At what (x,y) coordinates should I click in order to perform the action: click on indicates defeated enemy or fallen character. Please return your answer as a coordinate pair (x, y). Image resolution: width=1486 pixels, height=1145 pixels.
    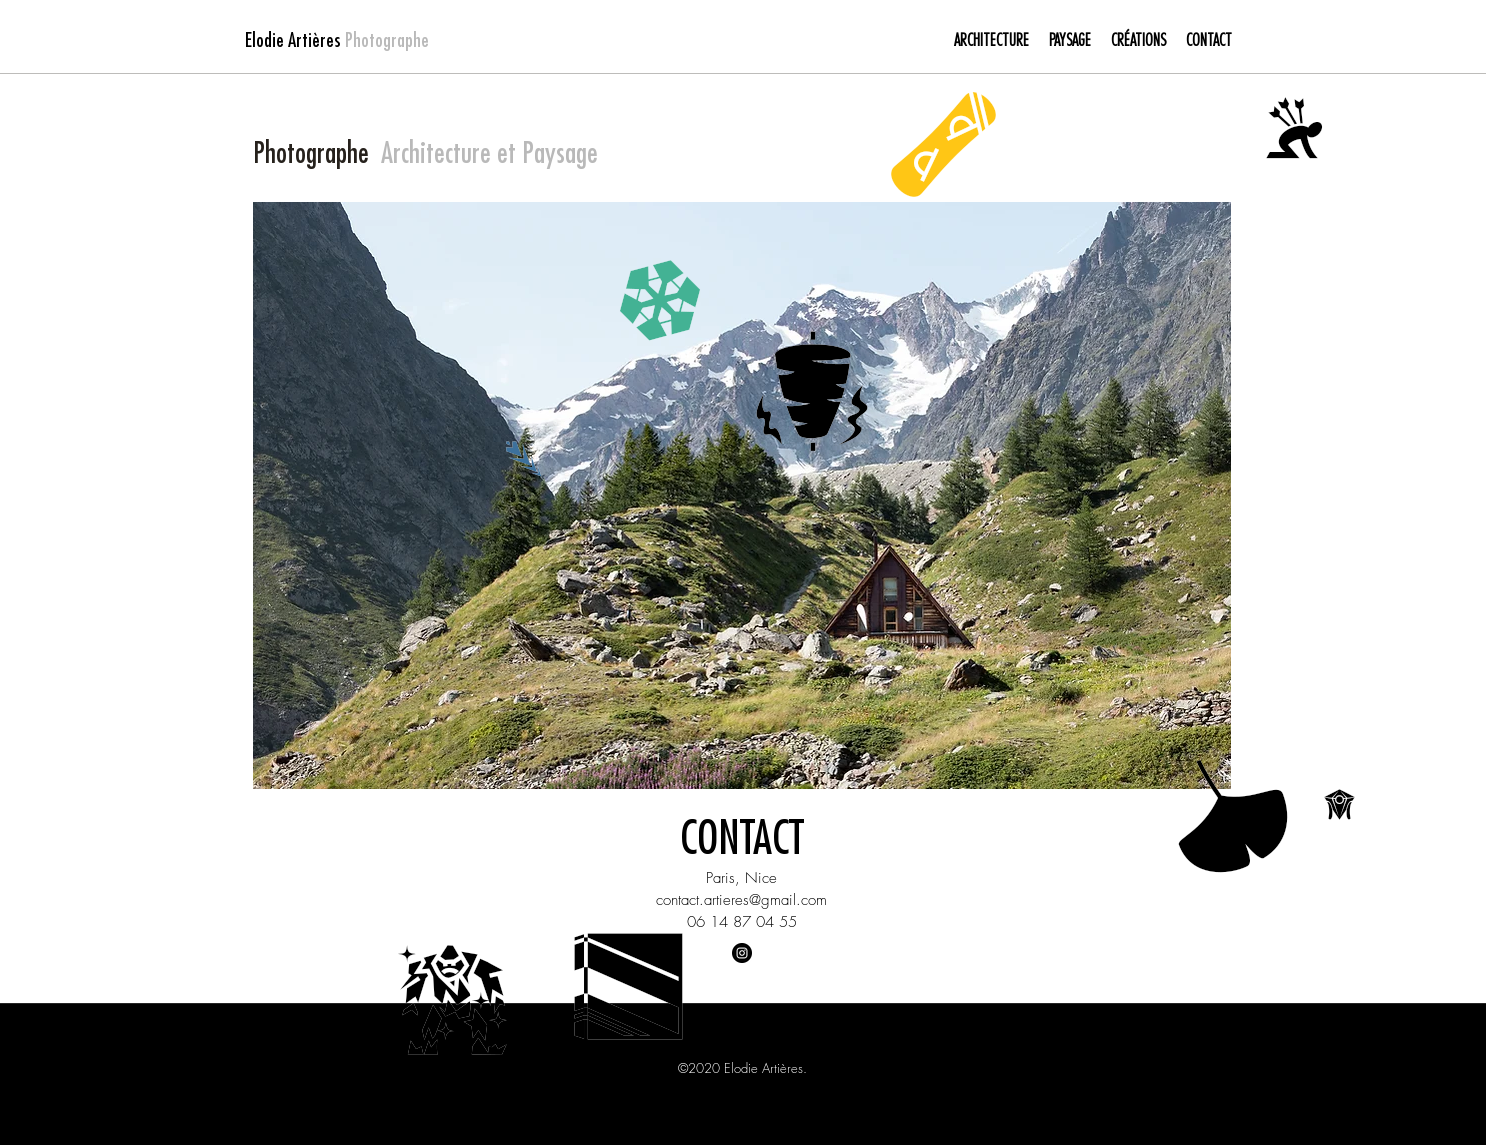
    Looking at the image, I should click on (1294, 127).